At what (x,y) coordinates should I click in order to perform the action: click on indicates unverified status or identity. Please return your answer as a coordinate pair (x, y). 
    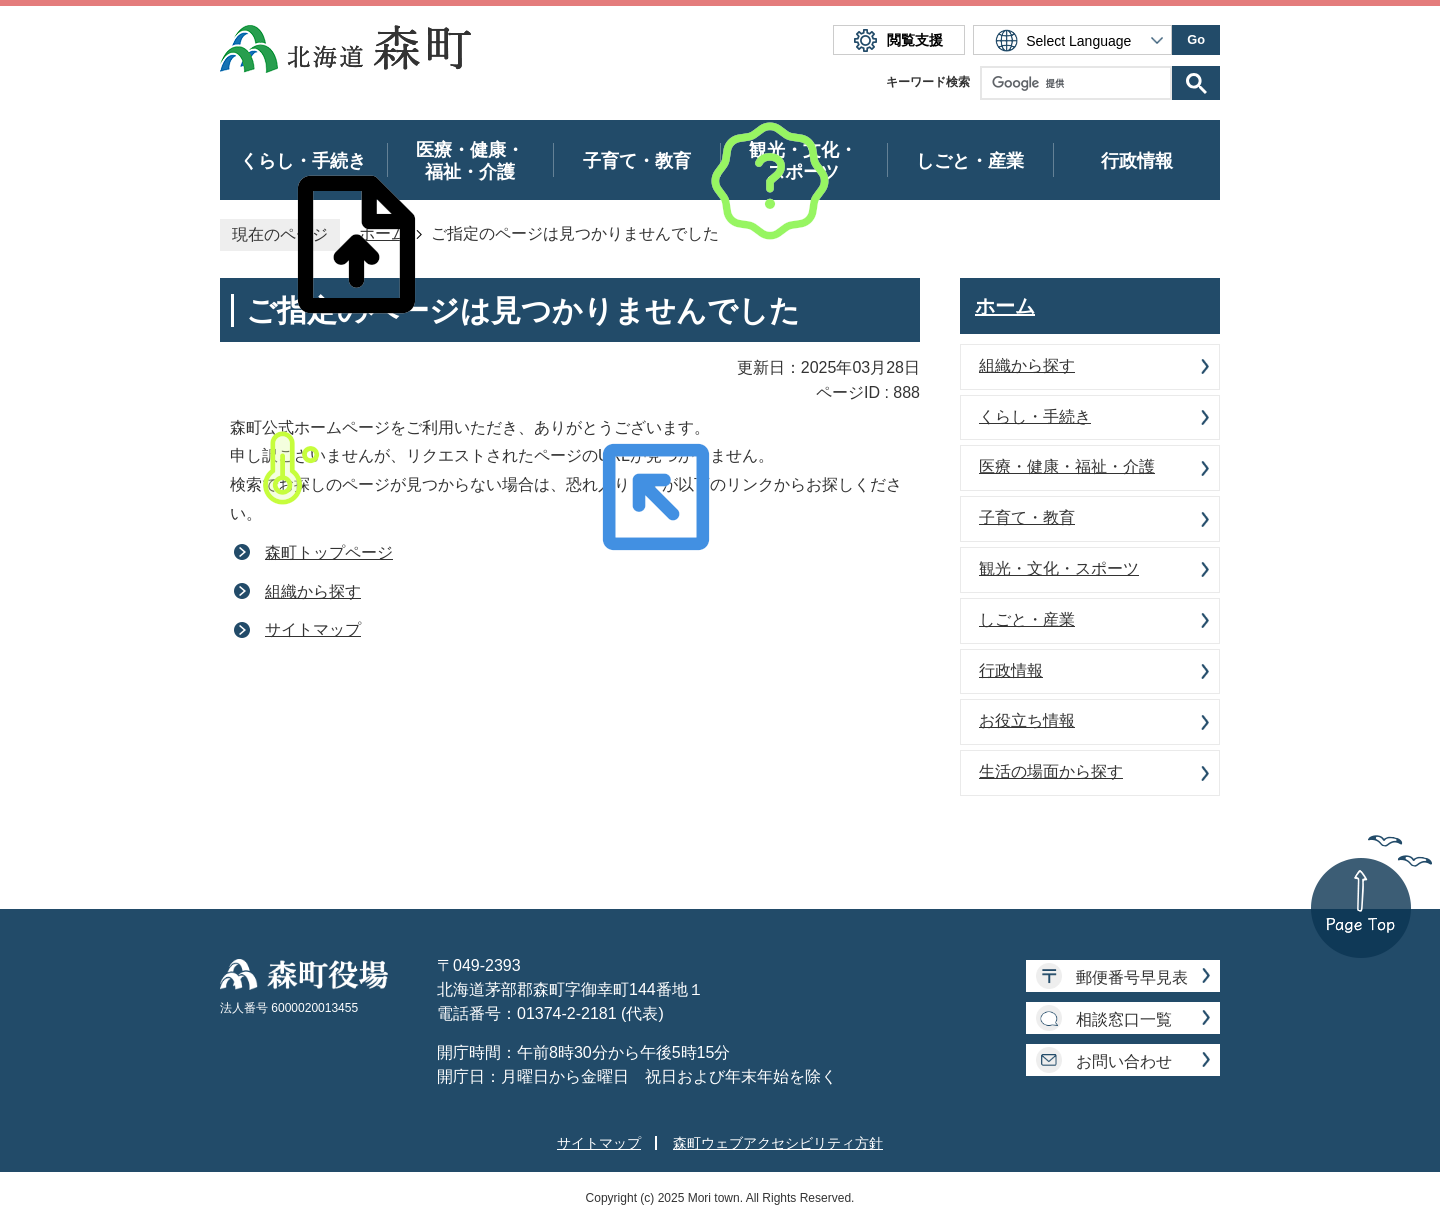
    Looking at the image, I should click on (770, 181).